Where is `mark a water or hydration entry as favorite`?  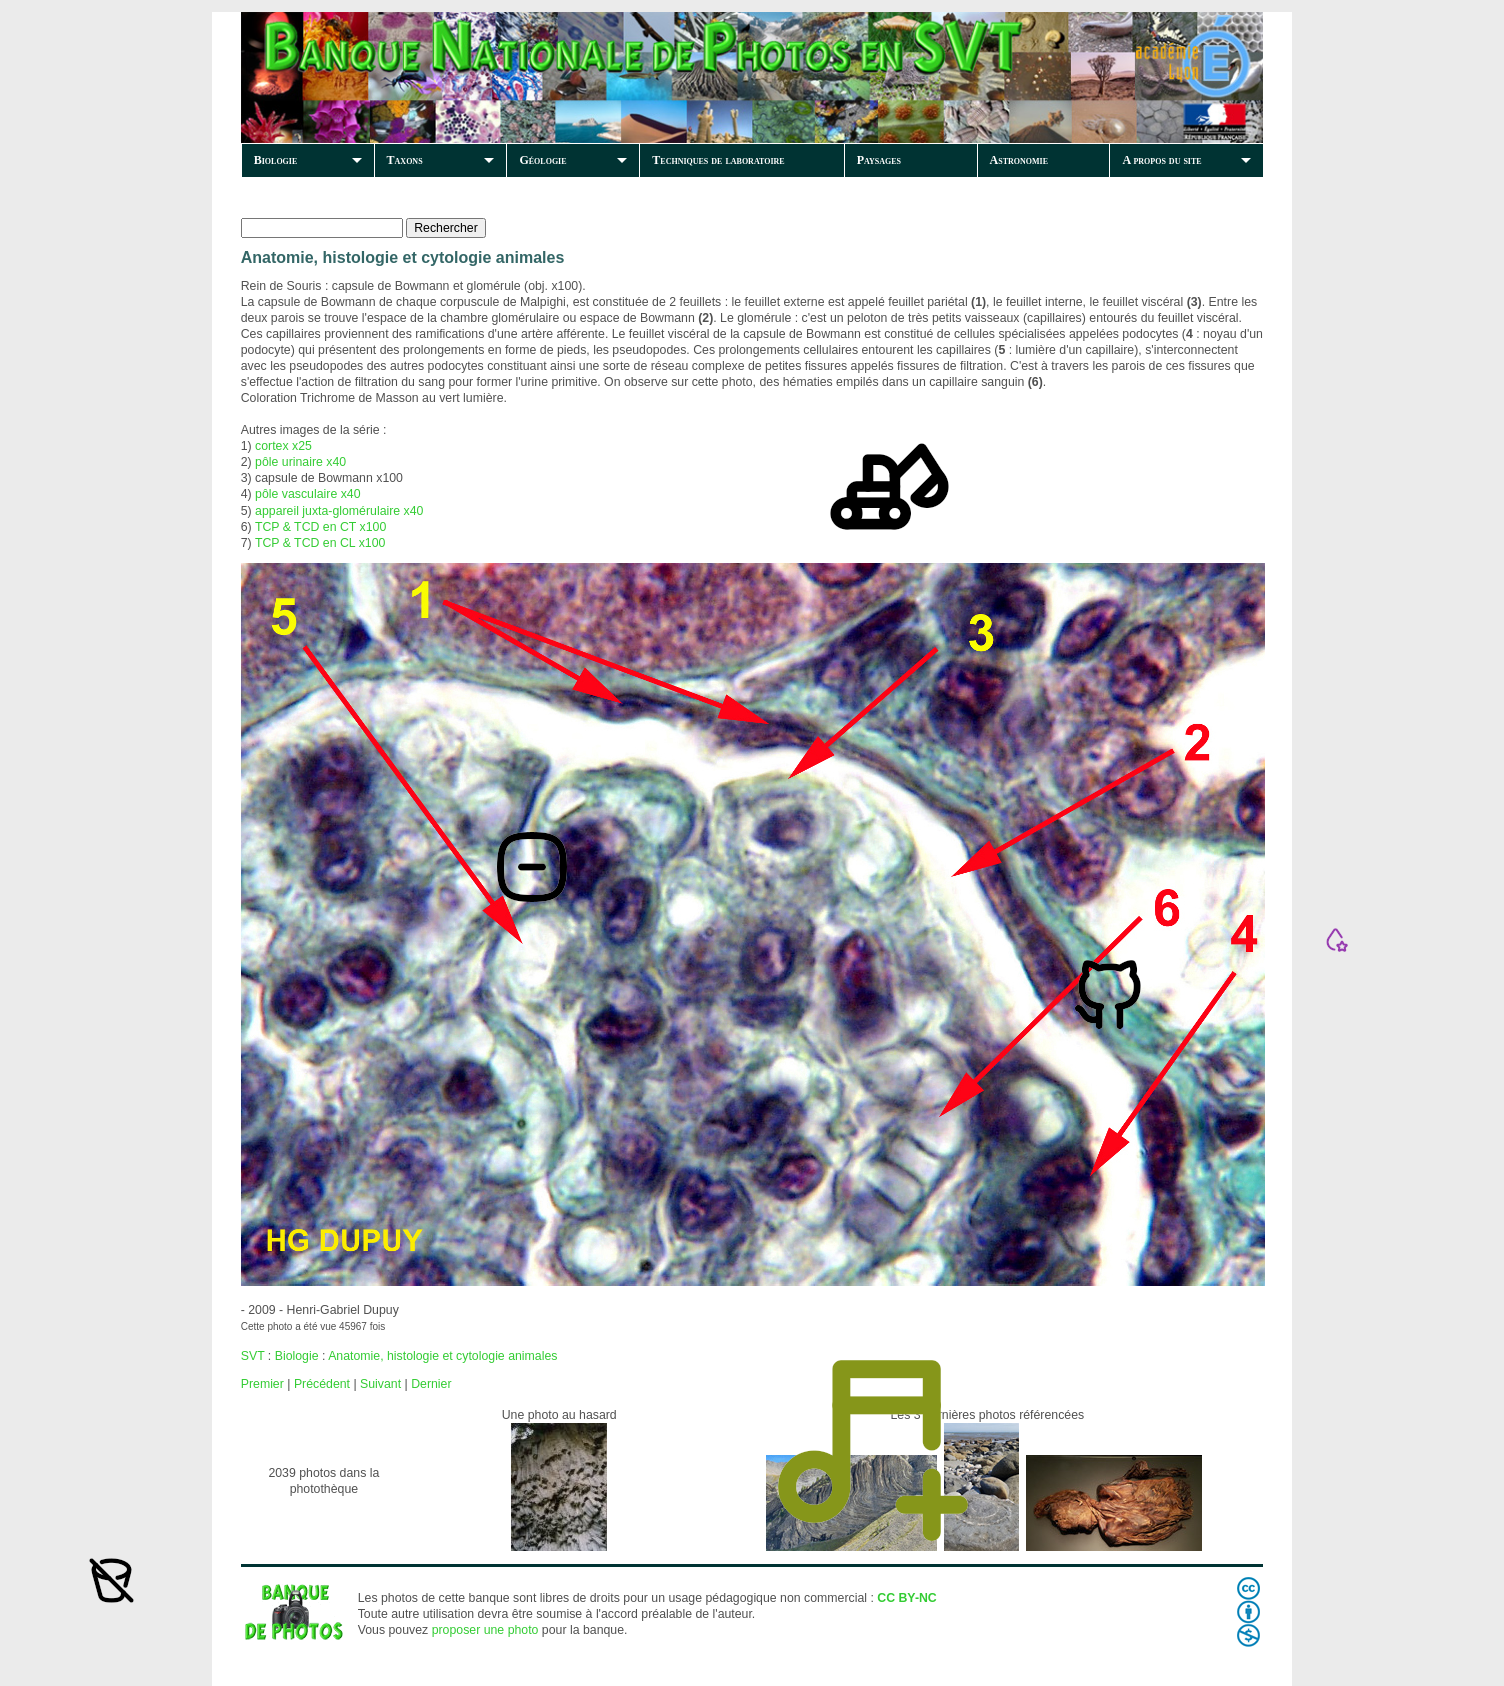
mark a water or hydration entry as favorite is located at coordinates (1335, 939).